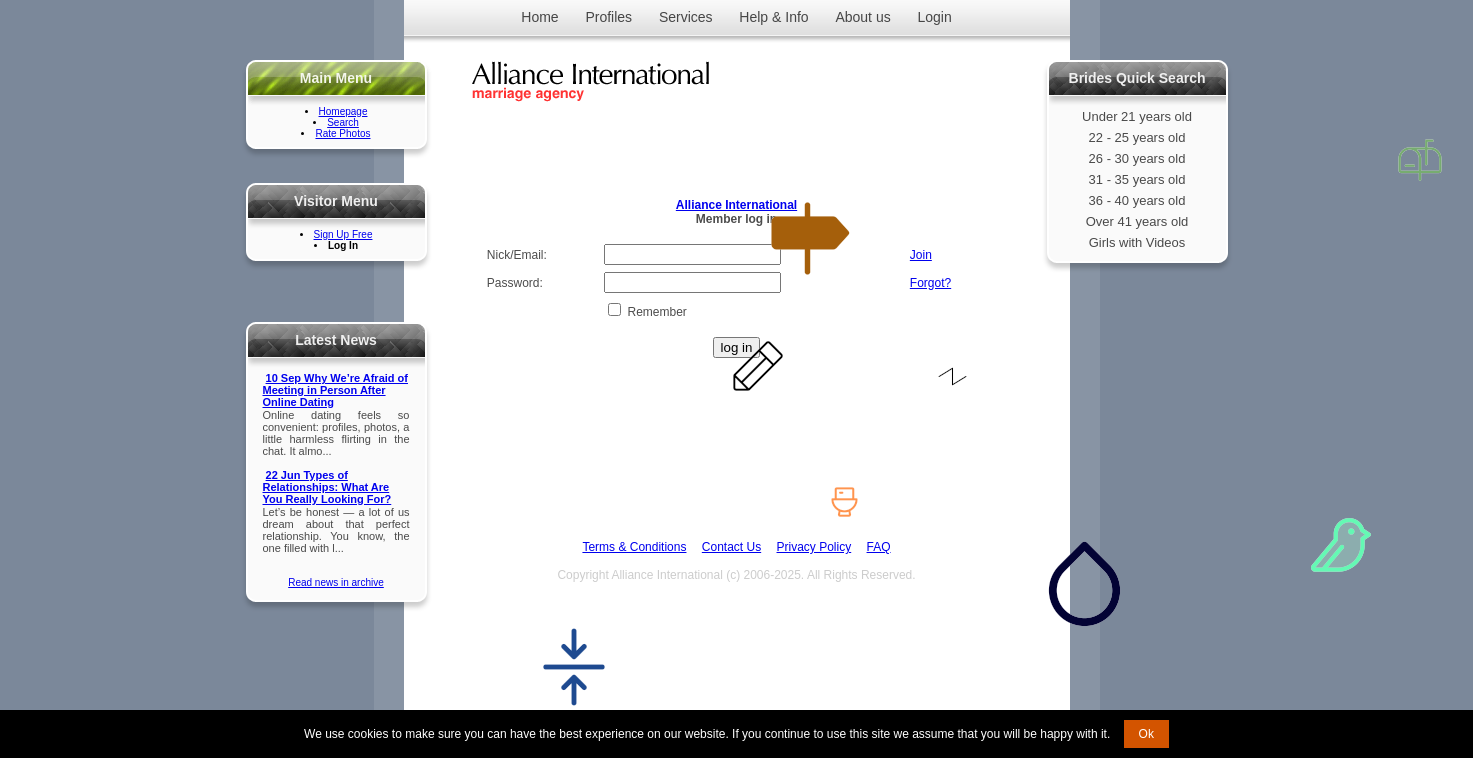 This screenshot has height=758, width=1473. Describe the element at coordinates (952, 376) in the screenshot. I see `select sawtooth waveform in audio synthesizer` at that location.